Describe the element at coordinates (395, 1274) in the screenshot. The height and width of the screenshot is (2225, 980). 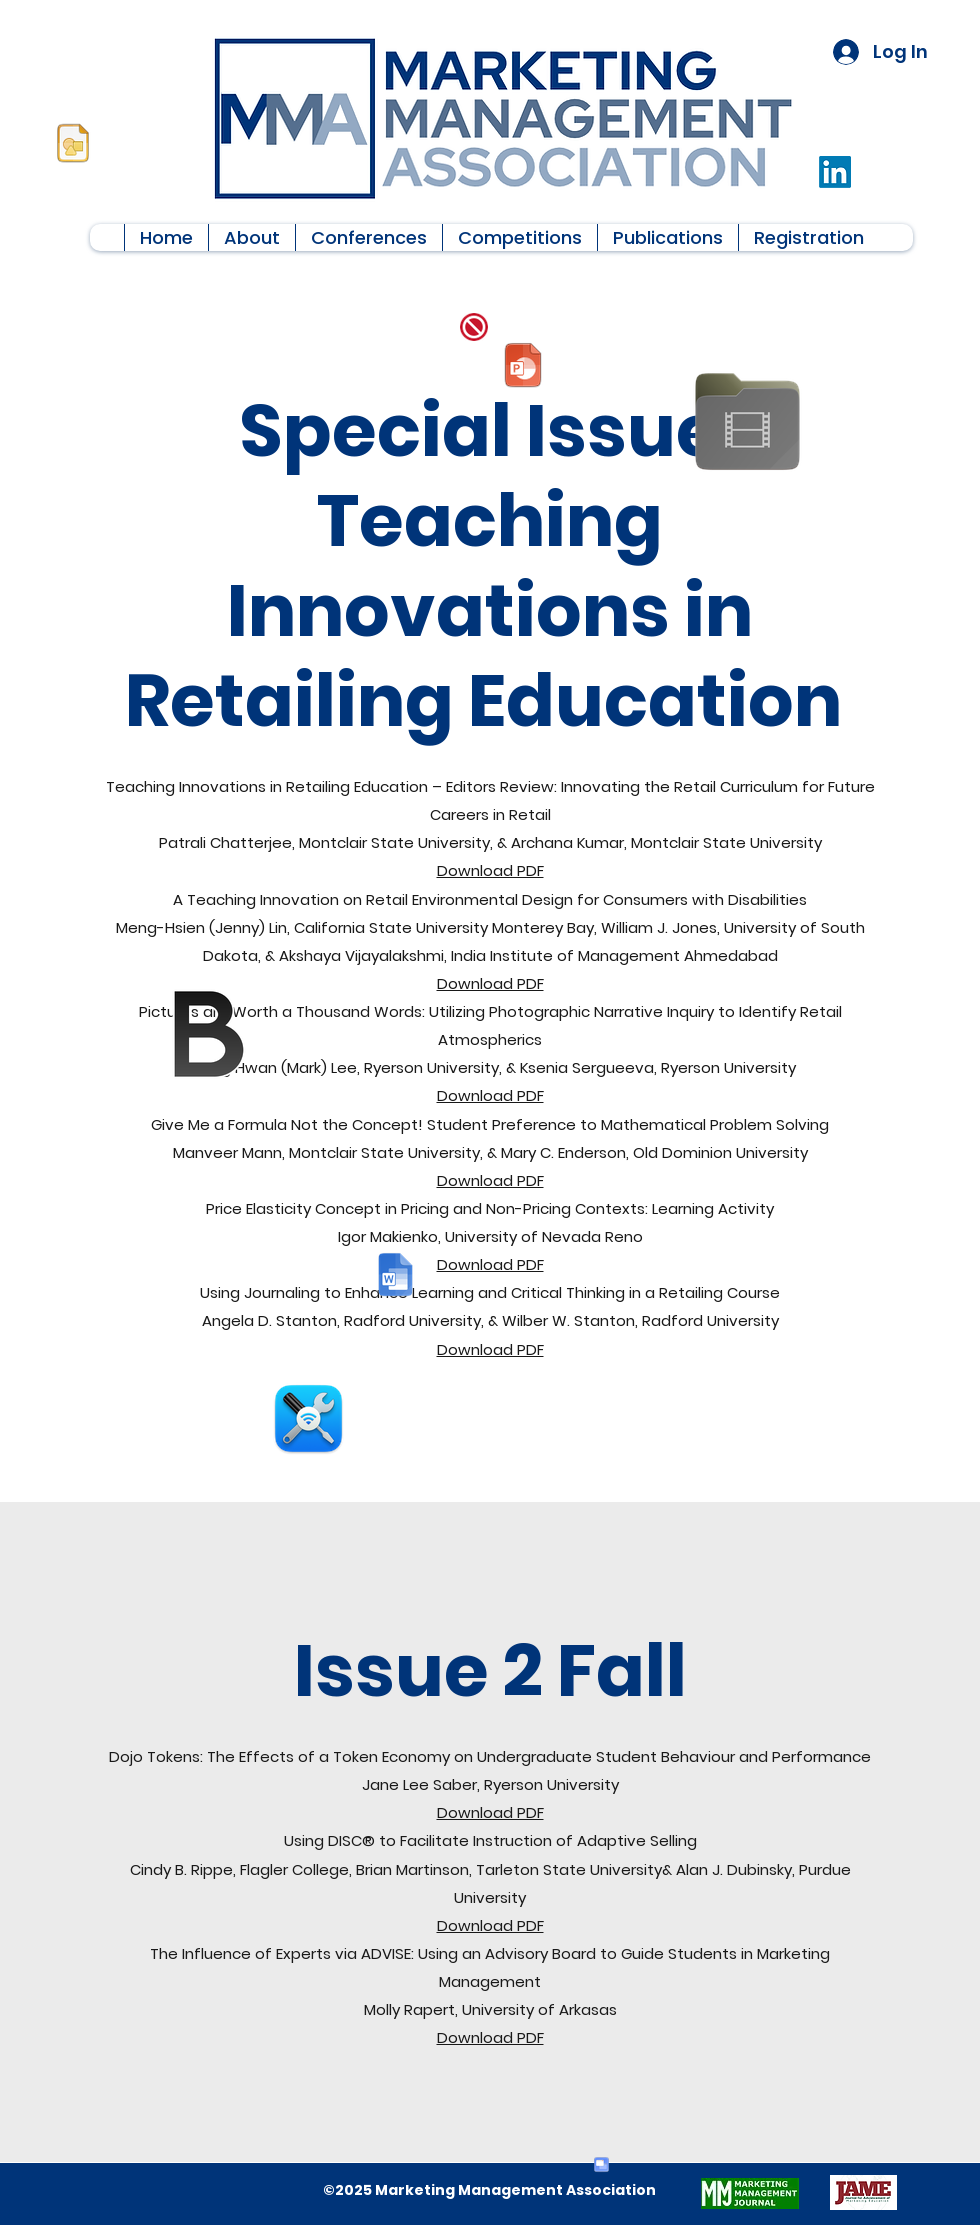
I see `microsoft word document file` at that location.